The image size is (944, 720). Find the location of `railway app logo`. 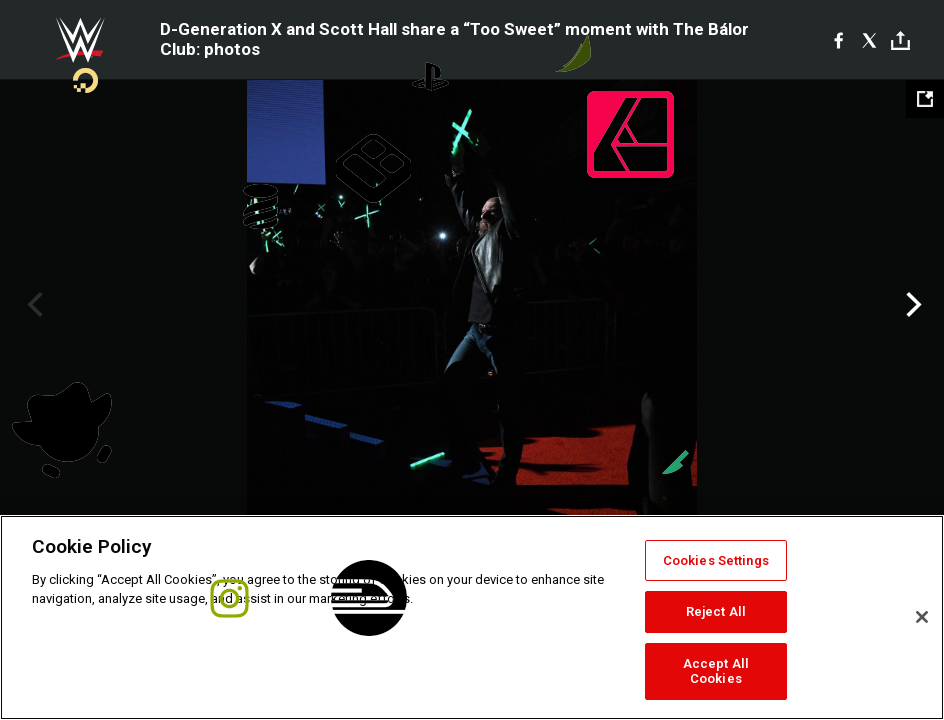

railway app logo is located at coordinates (369, 598).